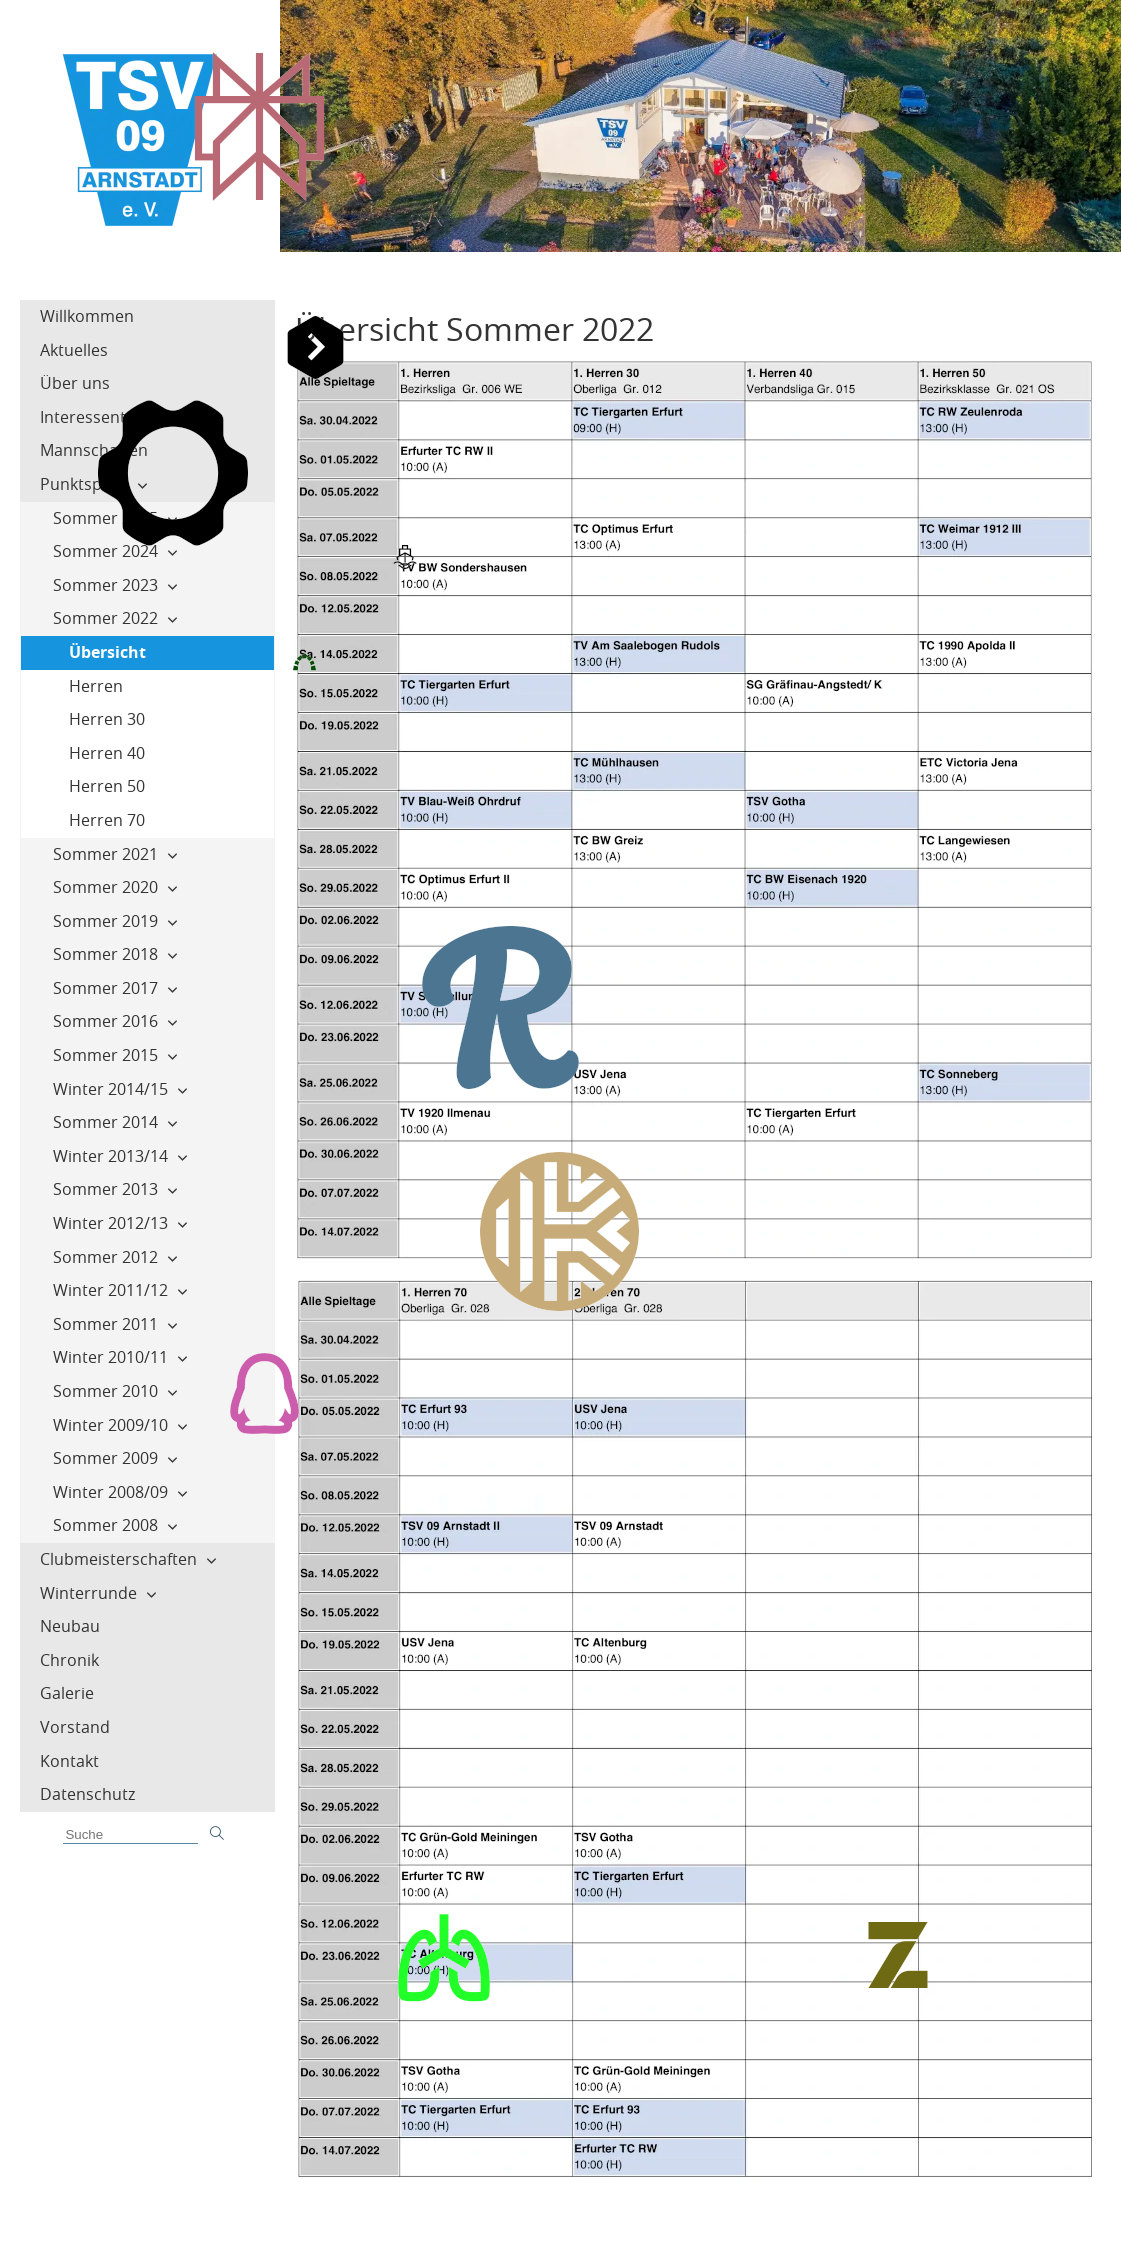 Image resolution: width=1121 pixels, height=2257 pixels. What do you see at coordinates (304, 662) in the screenshot?
I see `open redmine project management` at bounding box center [304, 662].